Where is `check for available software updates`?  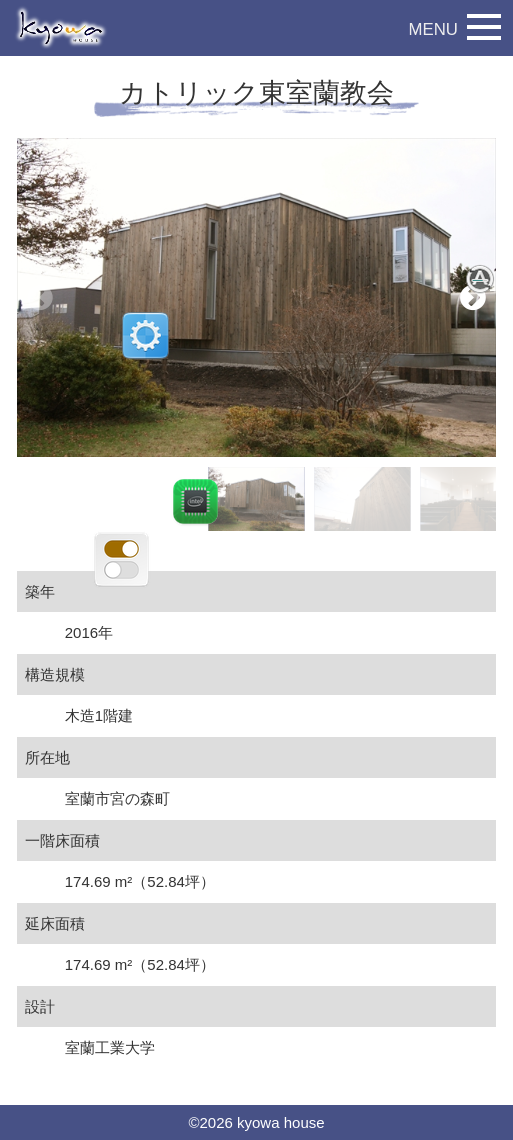
check for available software updates is located at coordinates (480, 279).